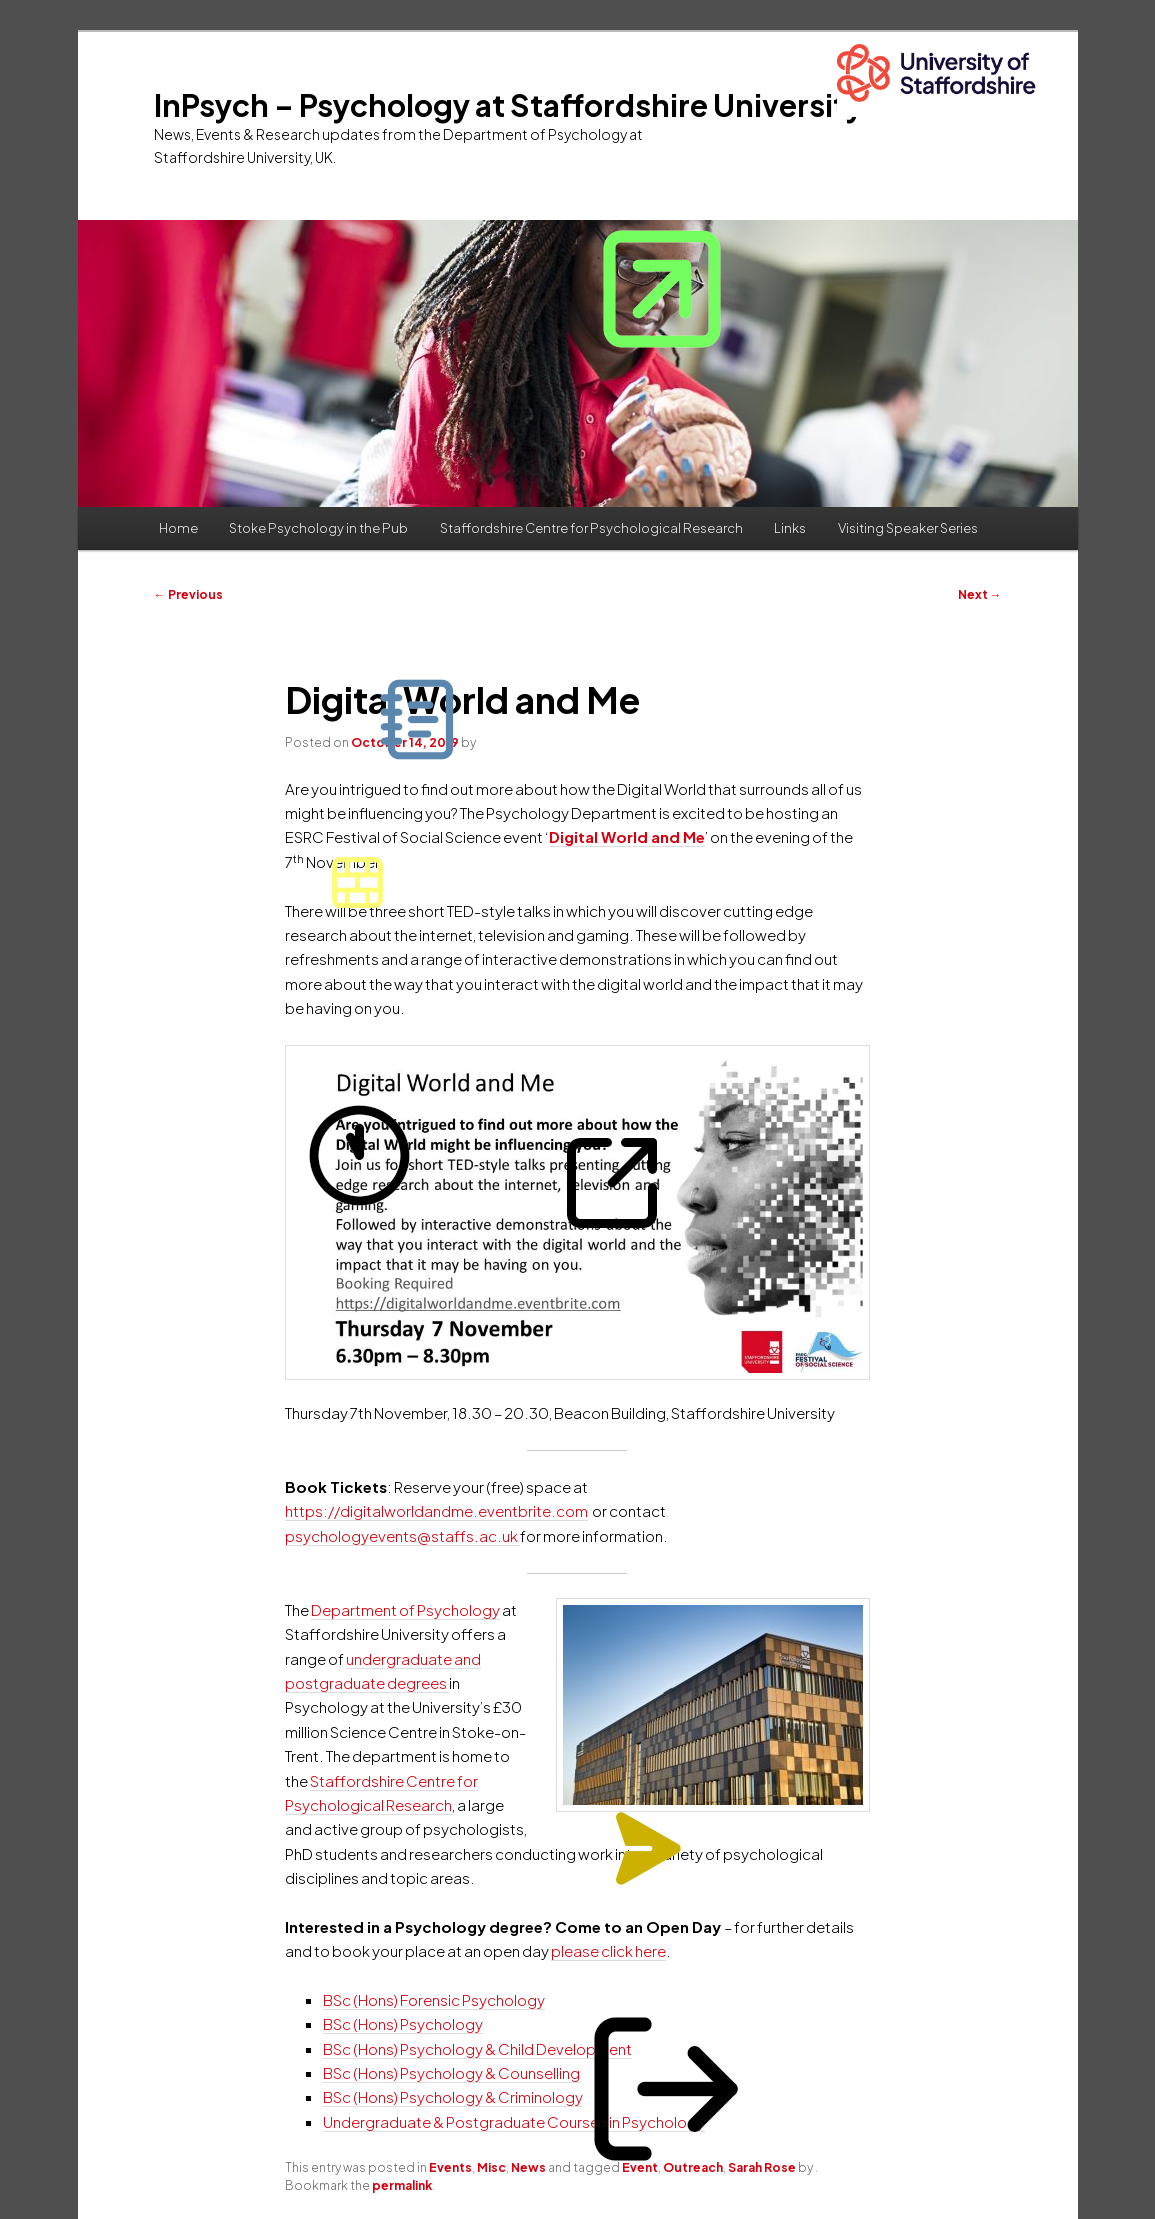 This screenshot has height=2219, width=1155. I want to click on indicates a firewall or security barrier, so click(357, 882).